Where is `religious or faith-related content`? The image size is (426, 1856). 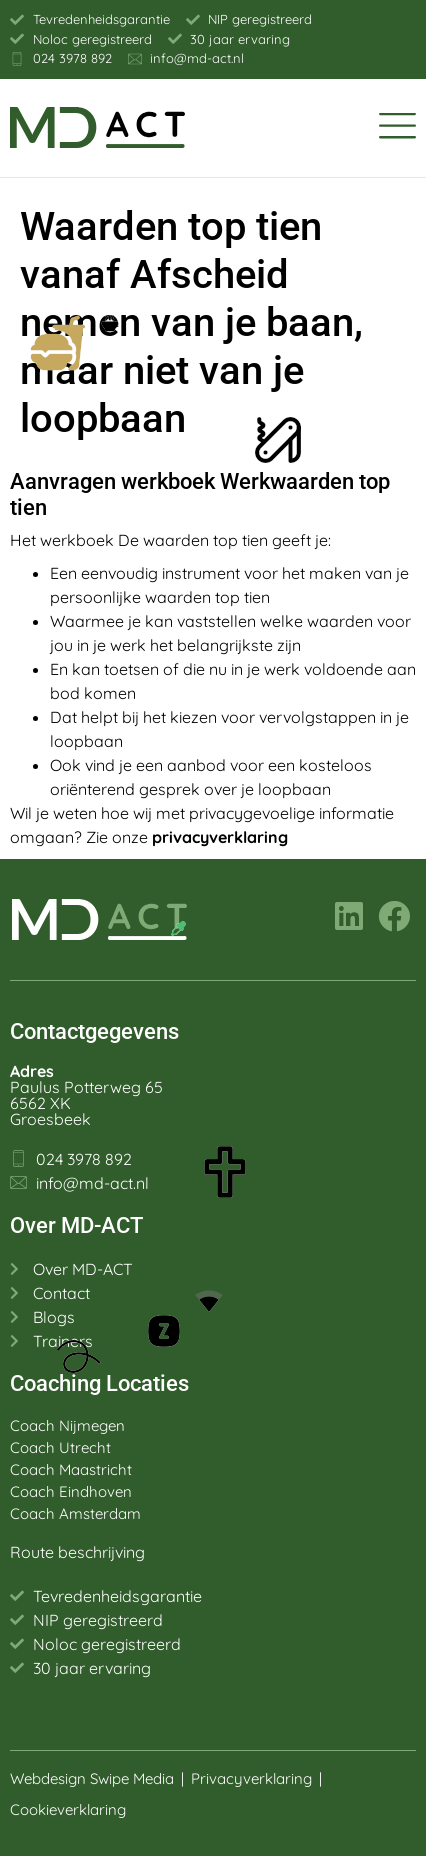 religious or faith-related content is located at coordinates (225, 1172).